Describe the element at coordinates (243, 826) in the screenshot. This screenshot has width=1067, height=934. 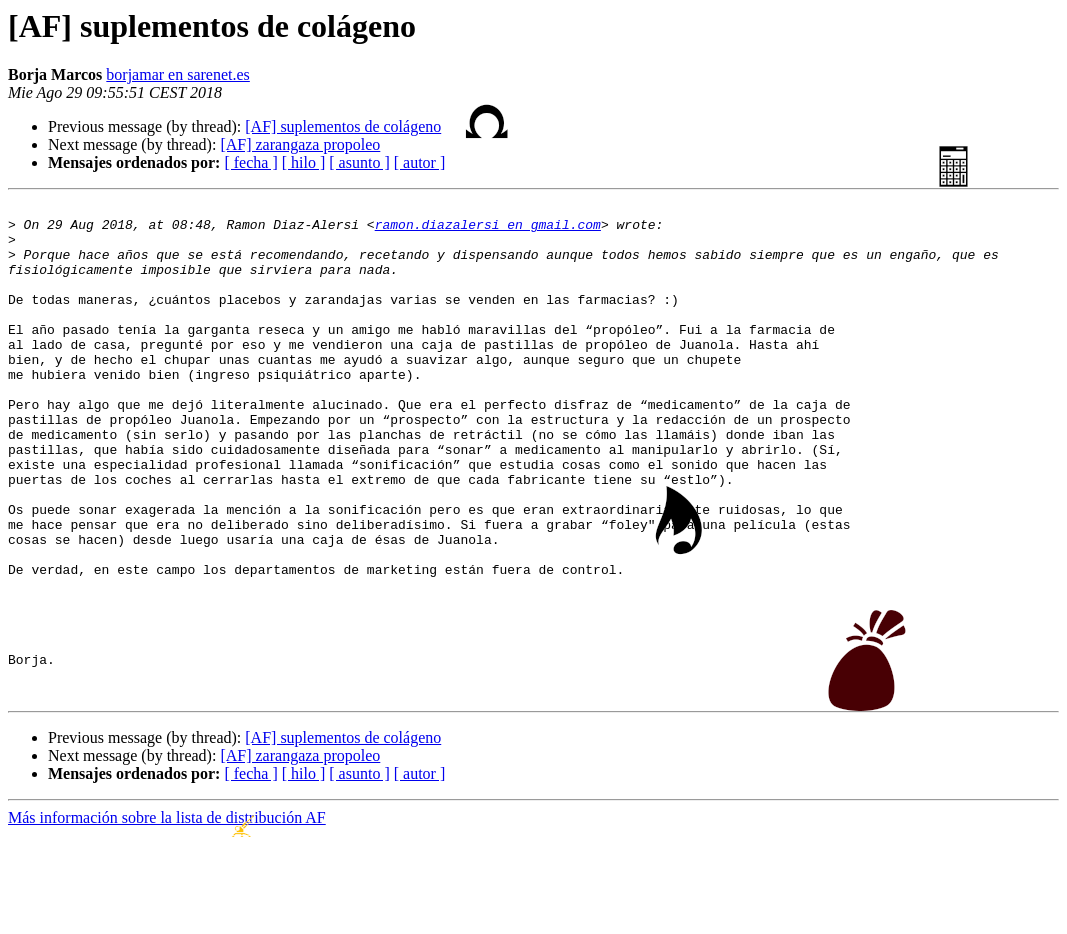
I see `anti-aircraft gun unit or defense structure in a strategy game` at that location.